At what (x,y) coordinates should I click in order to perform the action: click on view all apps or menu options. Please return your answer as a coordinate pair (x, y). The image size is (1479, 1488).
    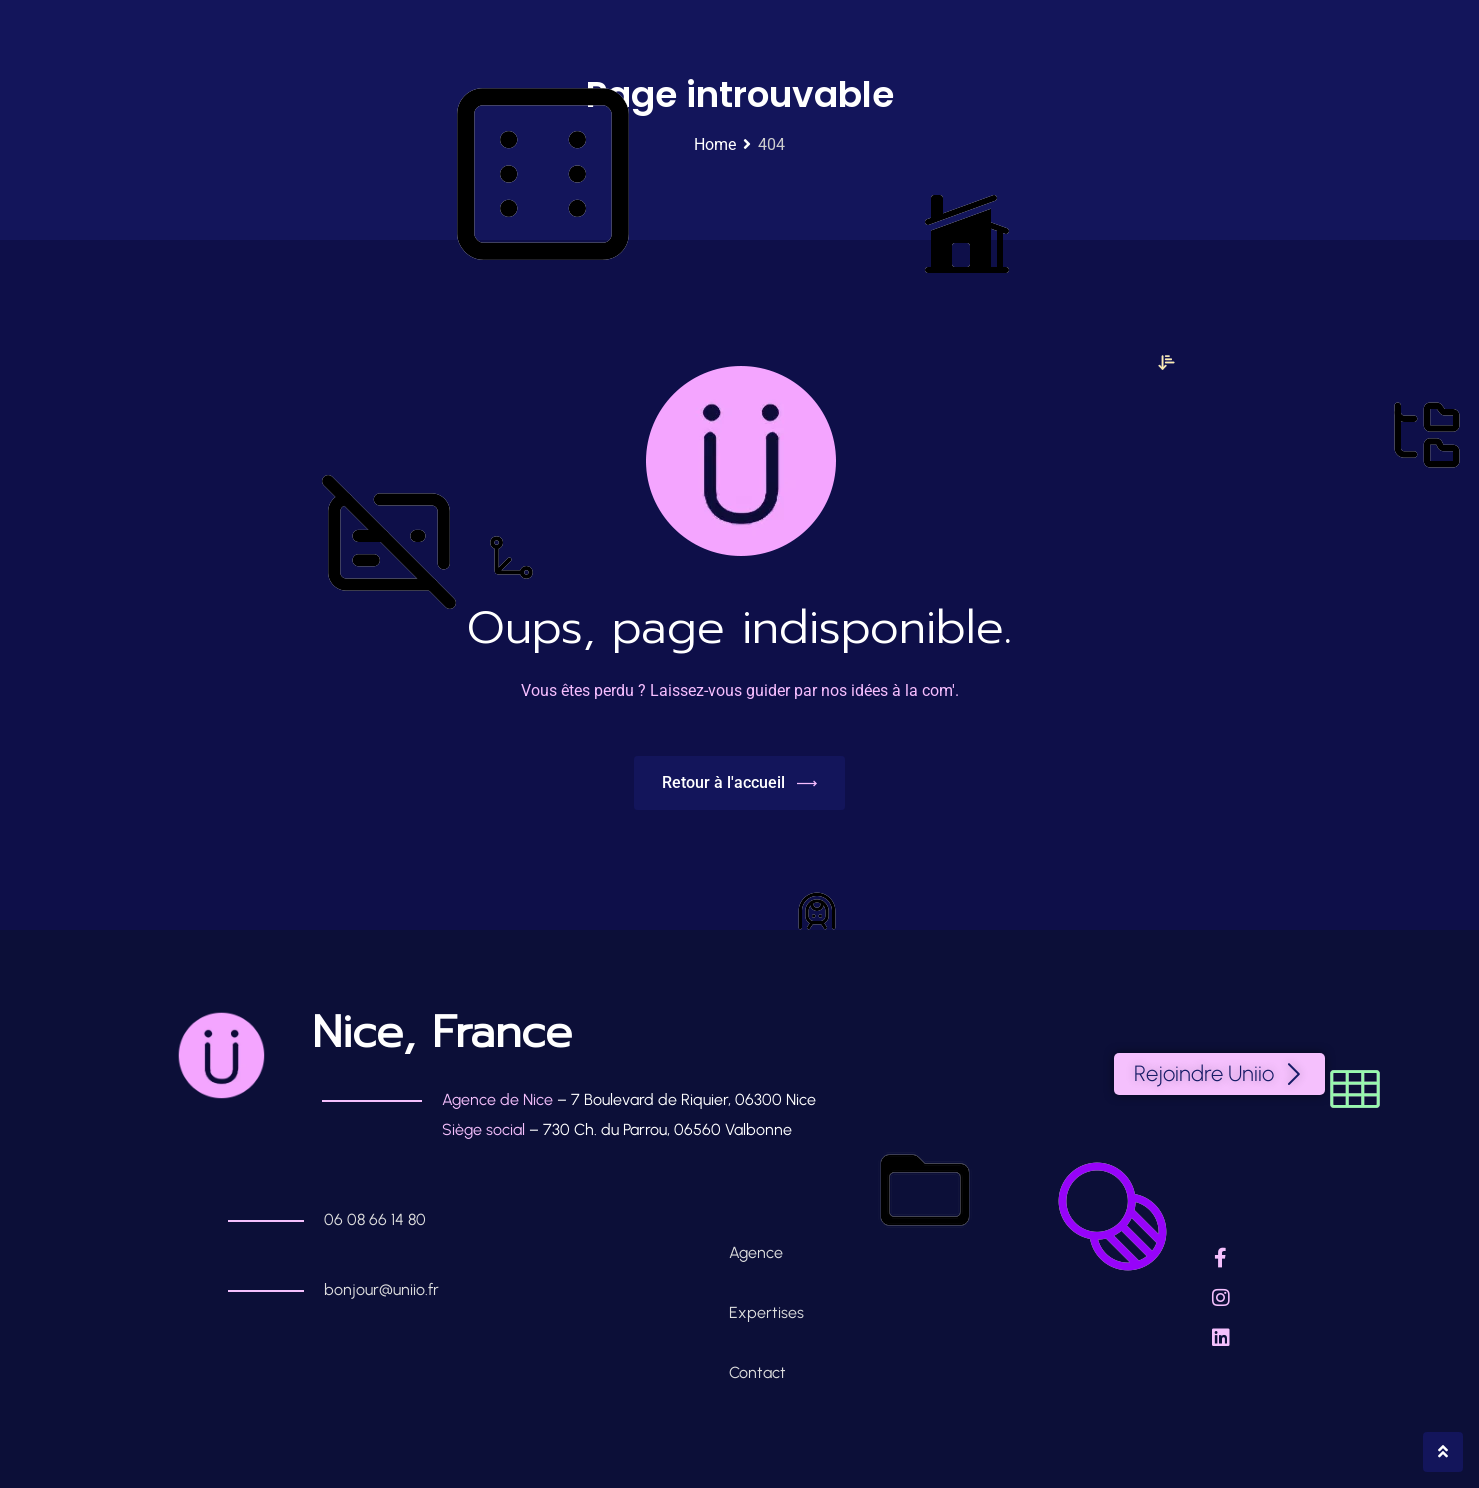
    Looking at the image, I should click on (1355, 1089).